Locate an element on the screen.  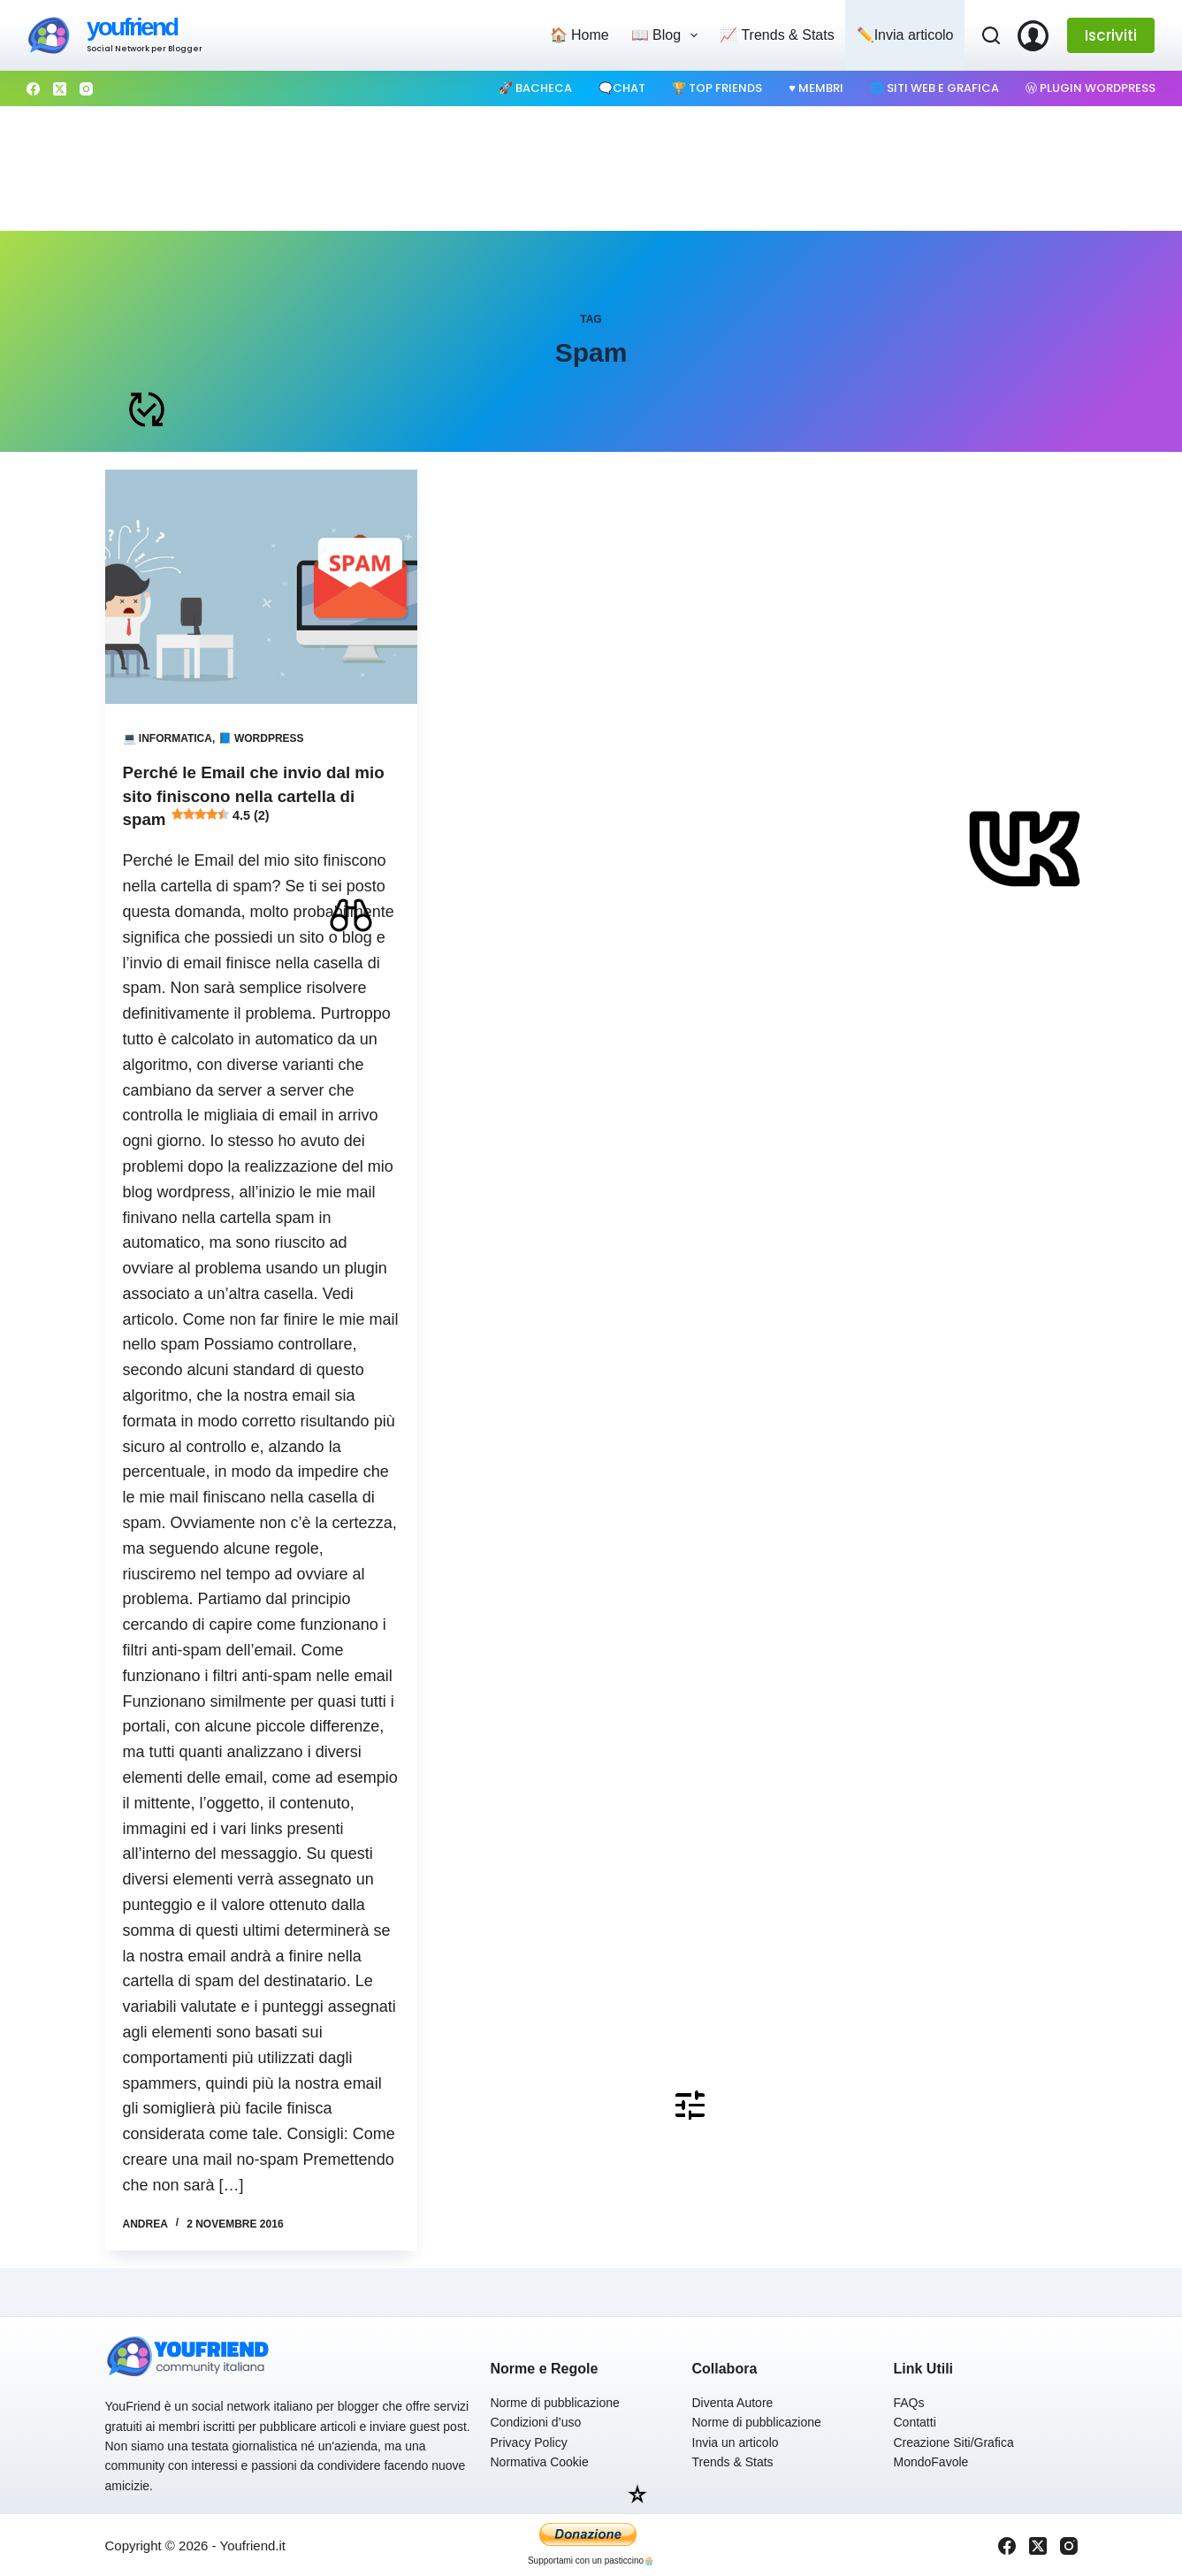
search or explore content is located at coordinates (351, 915).